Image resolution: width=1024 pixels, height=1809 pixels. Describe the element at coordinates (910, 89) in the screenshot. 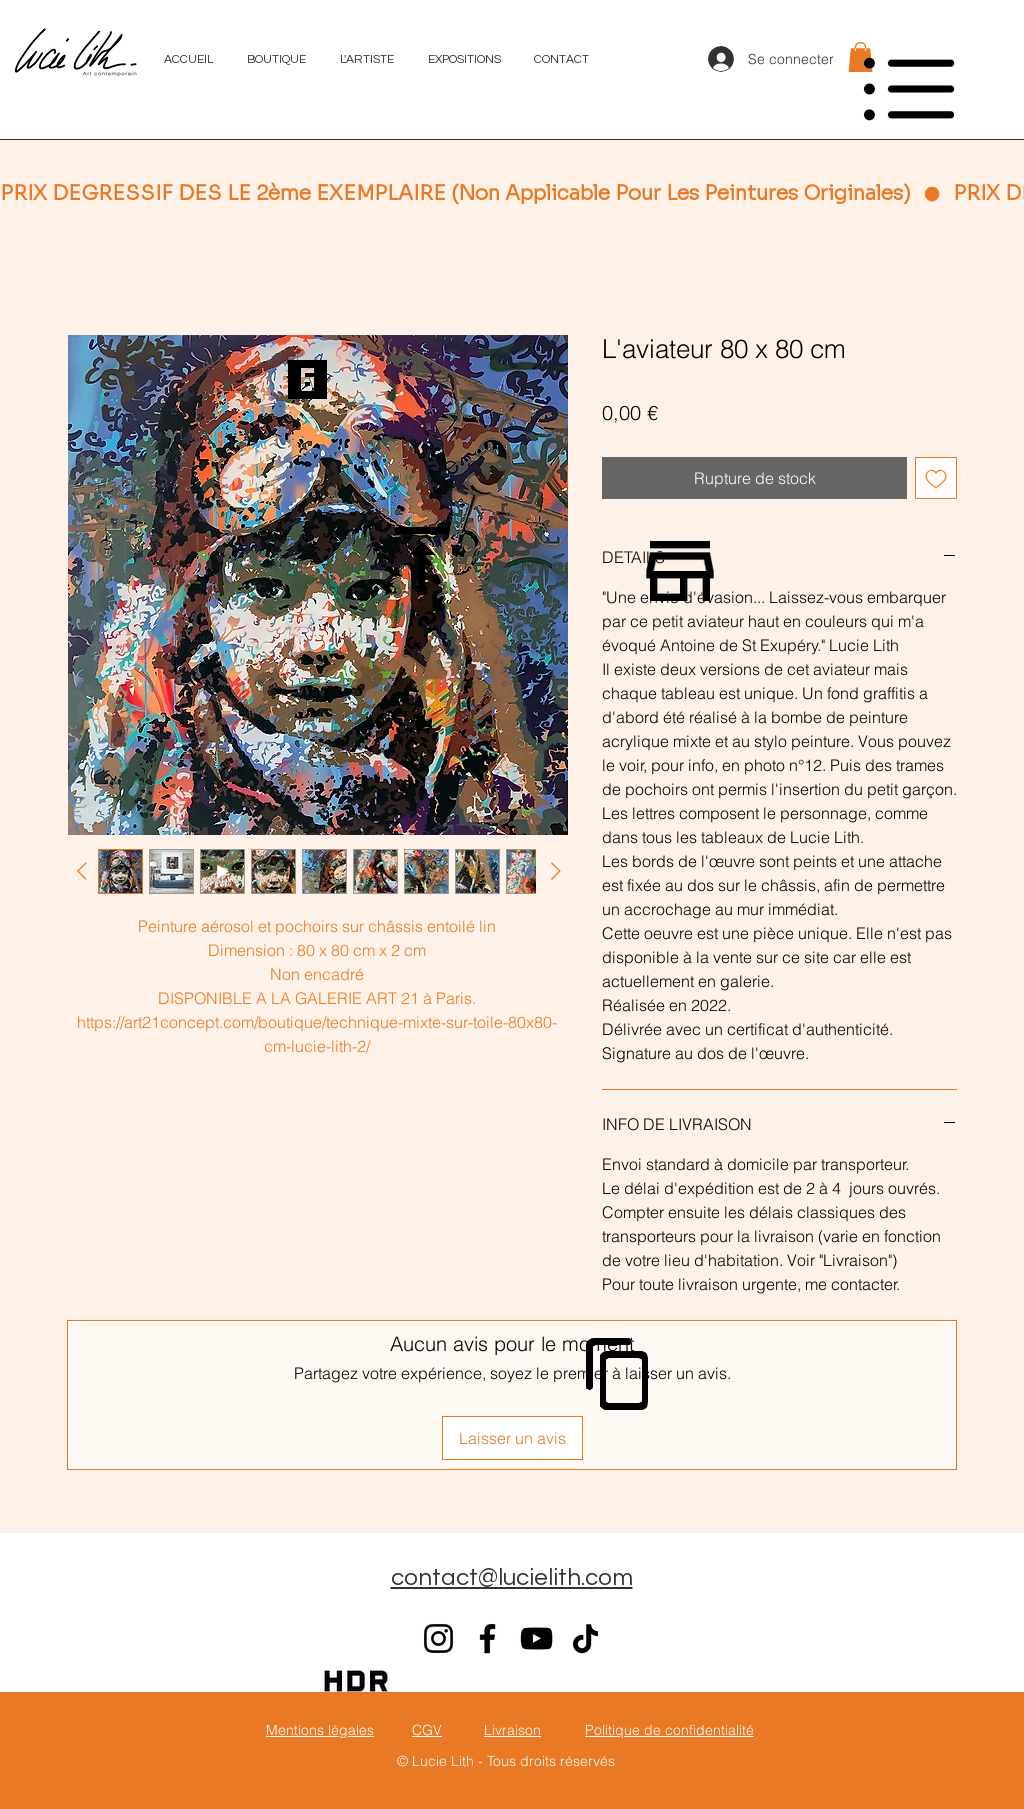

I see `view items in list format` at that location.